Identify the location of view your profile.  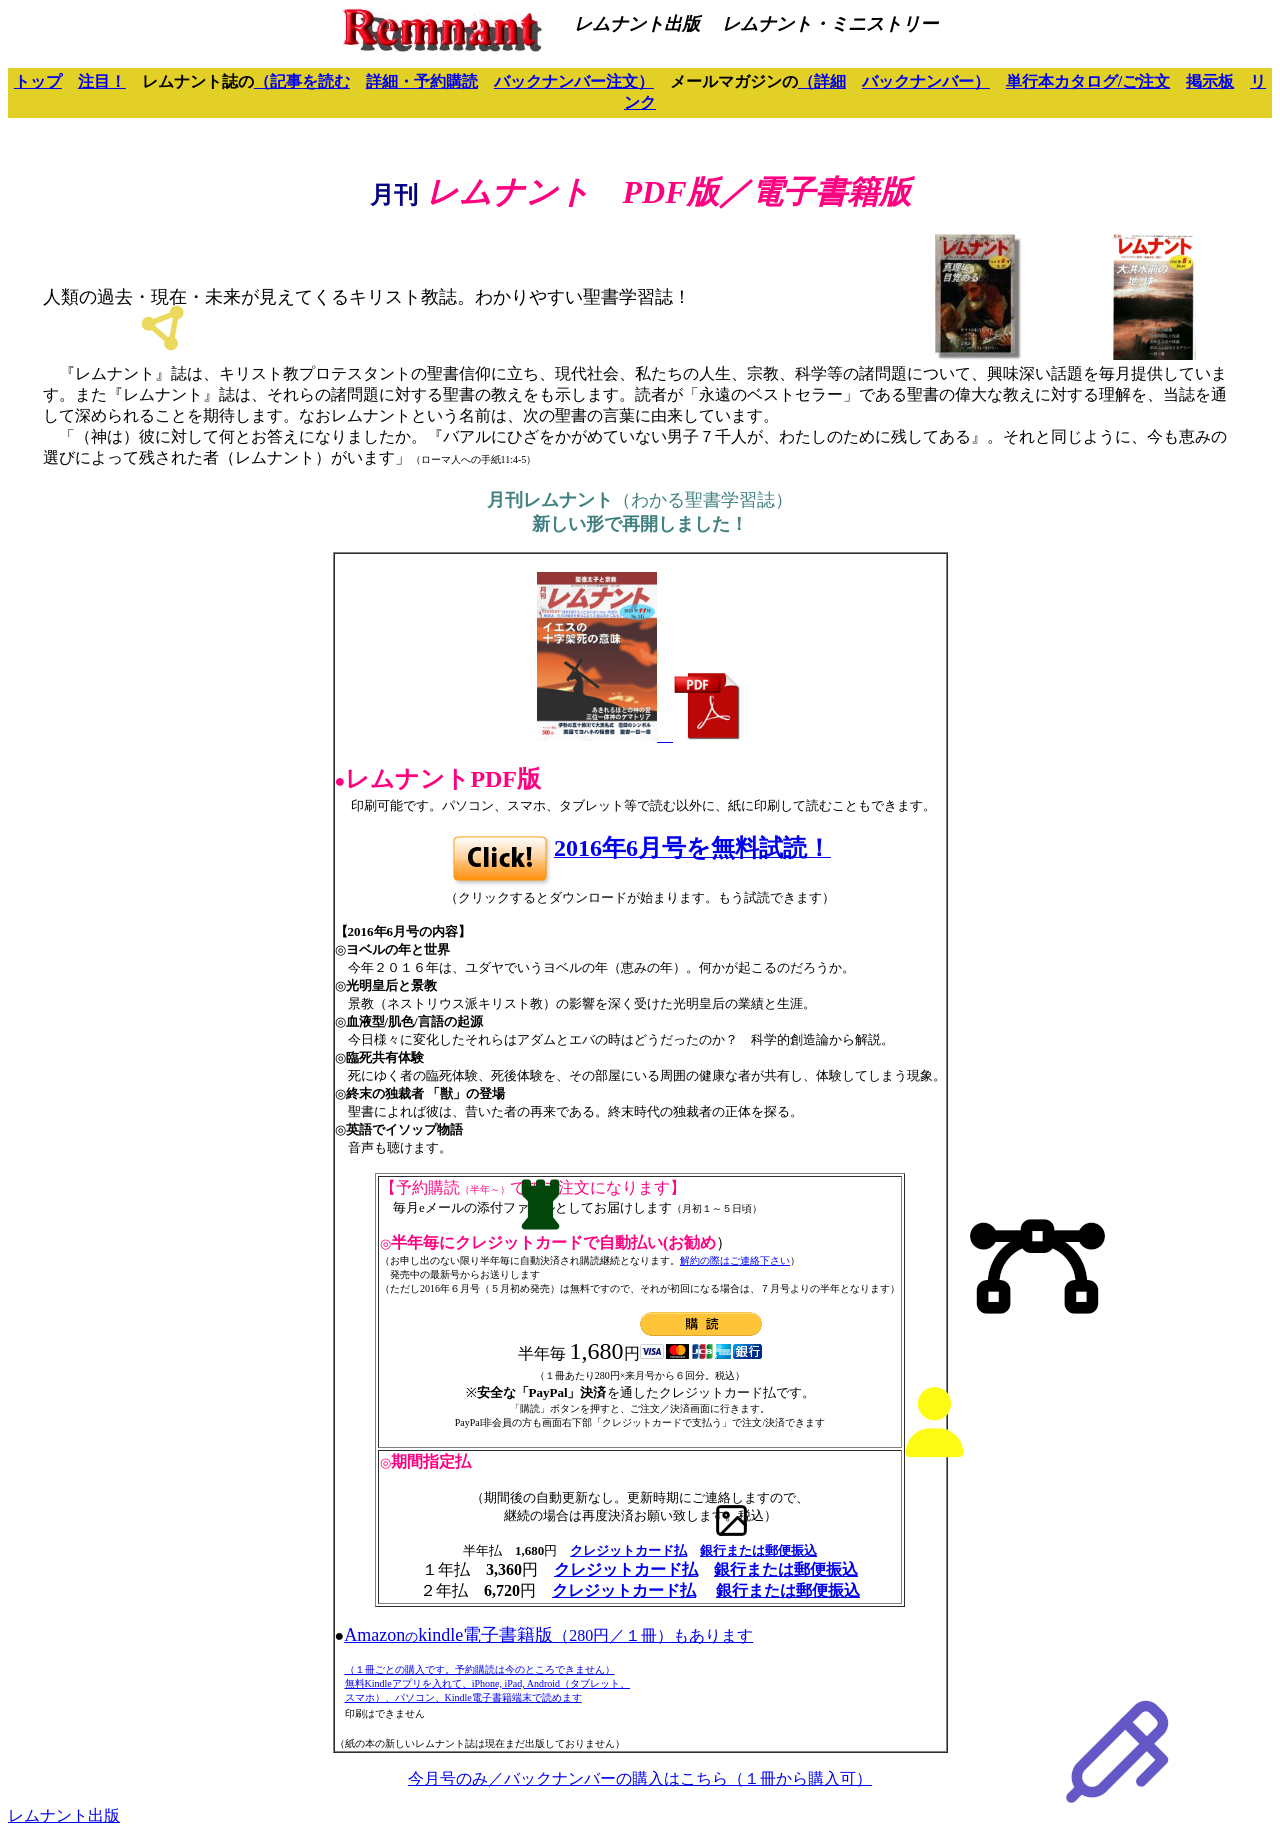
(934, 1421).